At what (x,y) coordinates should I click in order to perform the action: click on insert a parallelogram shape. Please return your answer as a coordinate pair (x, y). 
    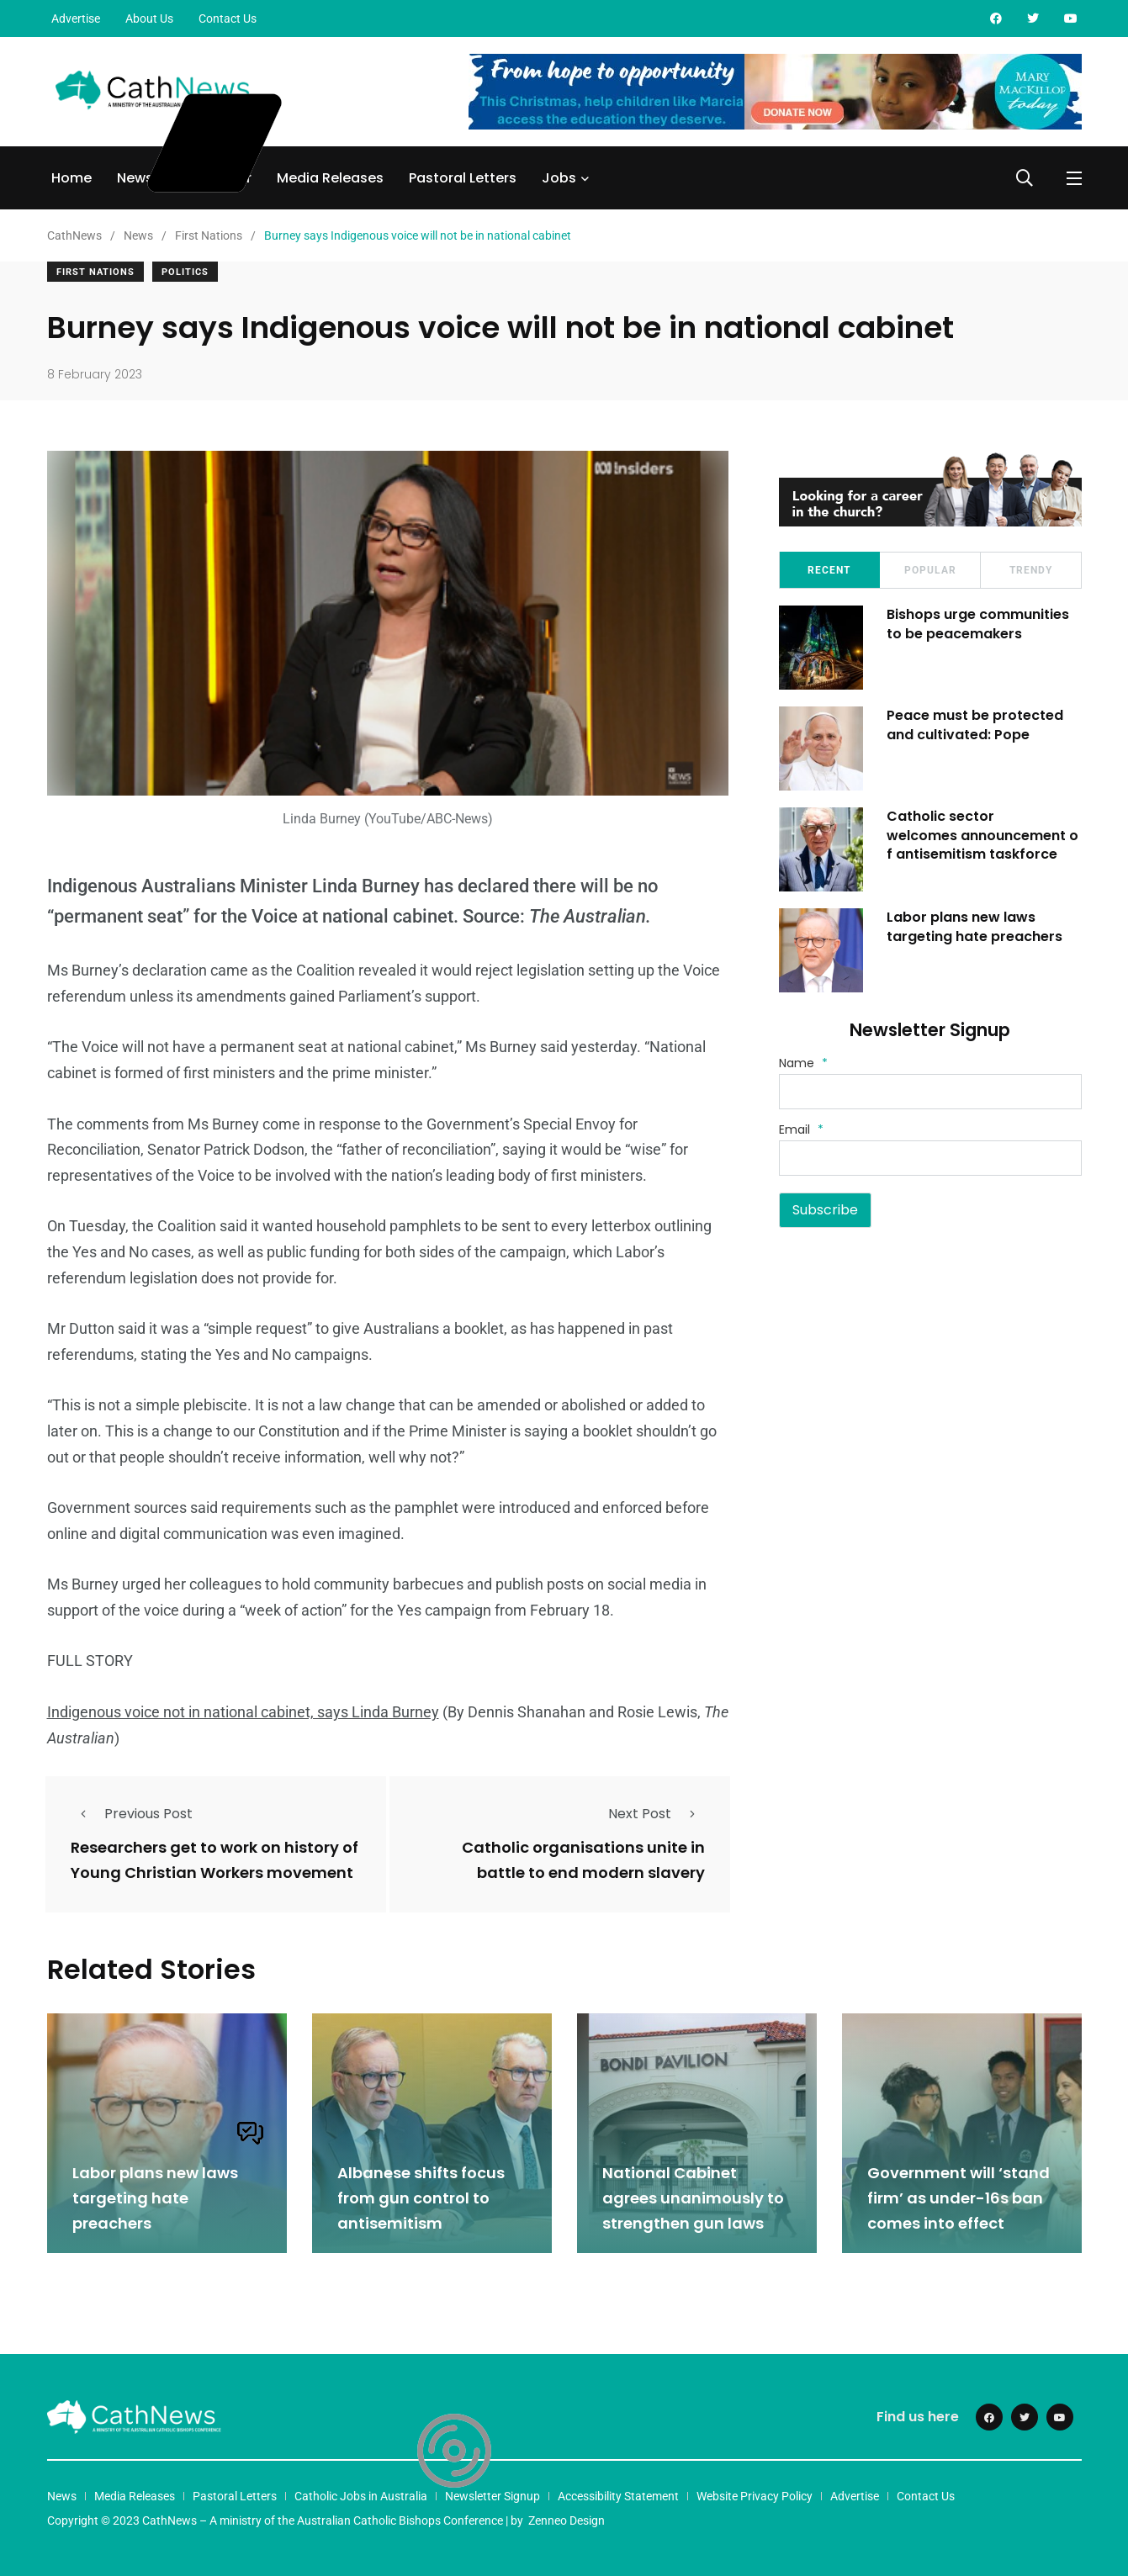
    Looking at the image, I should click on (214, 143).